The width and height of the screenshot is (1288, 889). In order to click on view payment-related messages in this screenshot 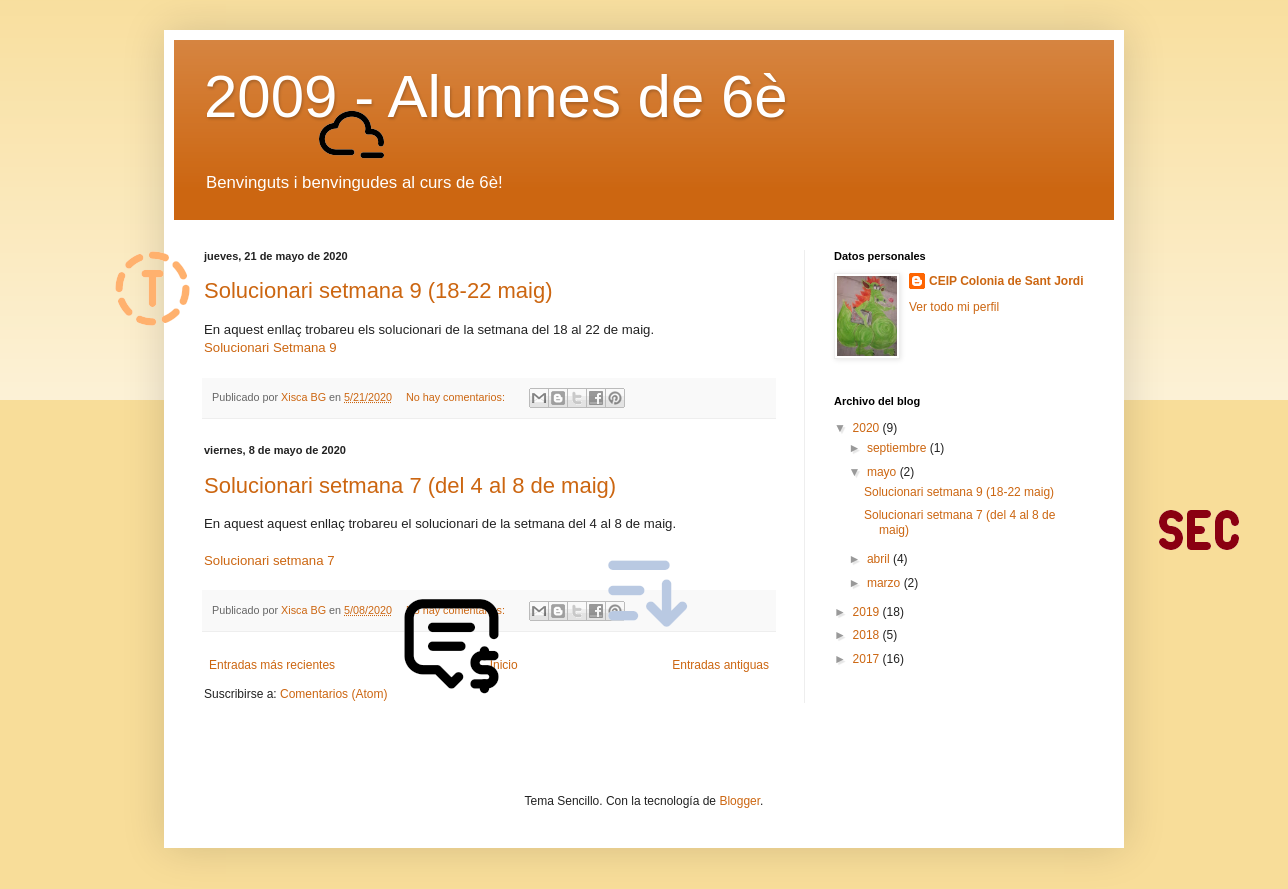, I will do `click(451, 641)`.